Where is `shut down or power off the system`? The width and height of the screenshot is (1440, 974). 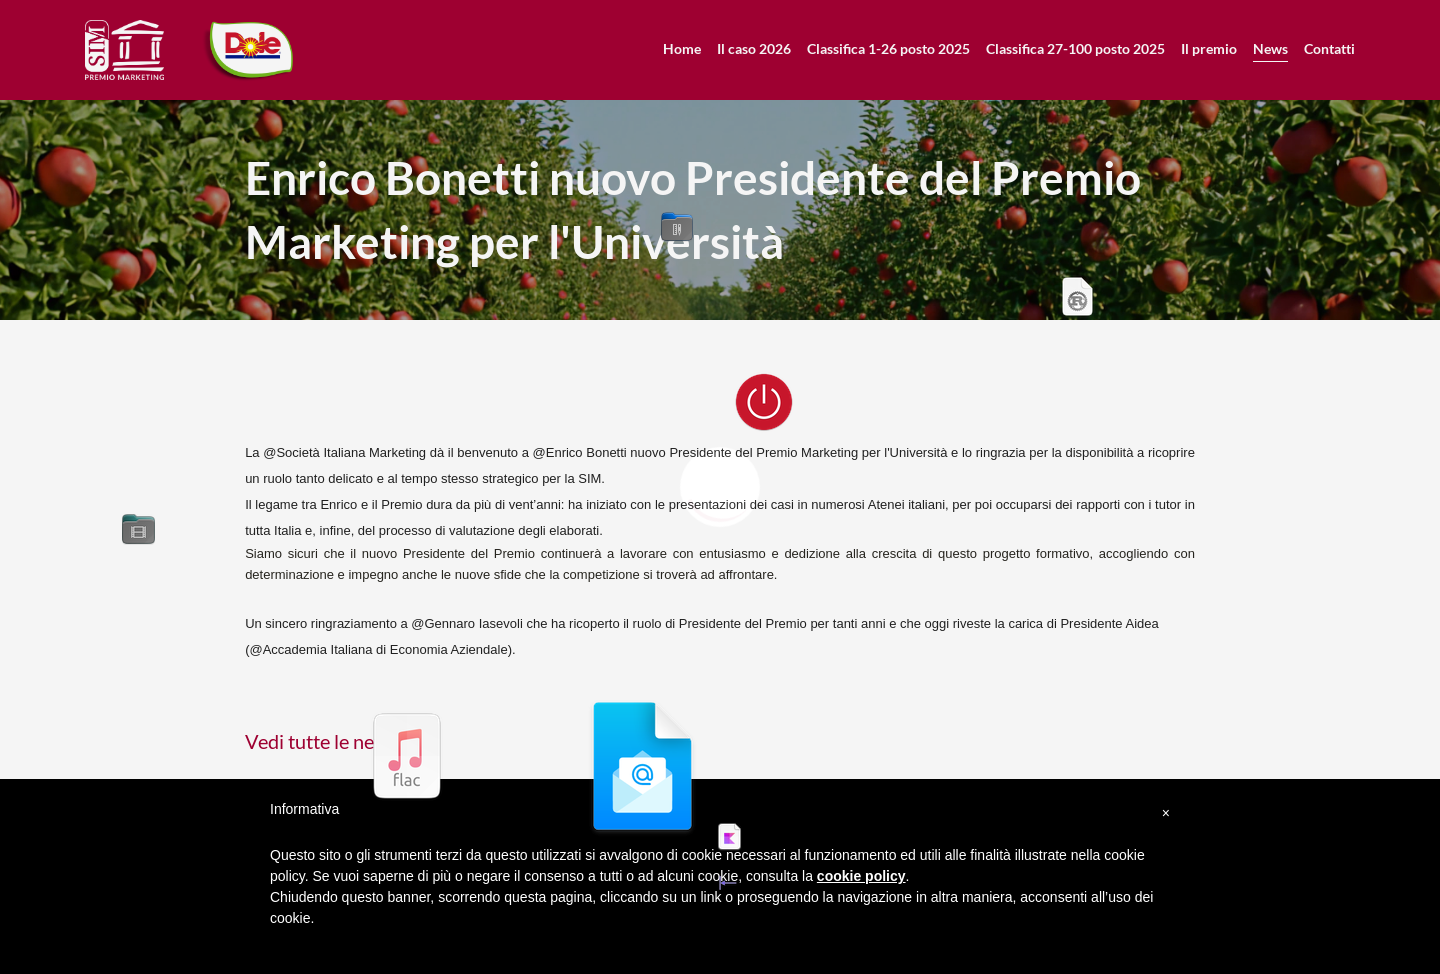
shut down or power off the system is located at coordinates (764, 402).